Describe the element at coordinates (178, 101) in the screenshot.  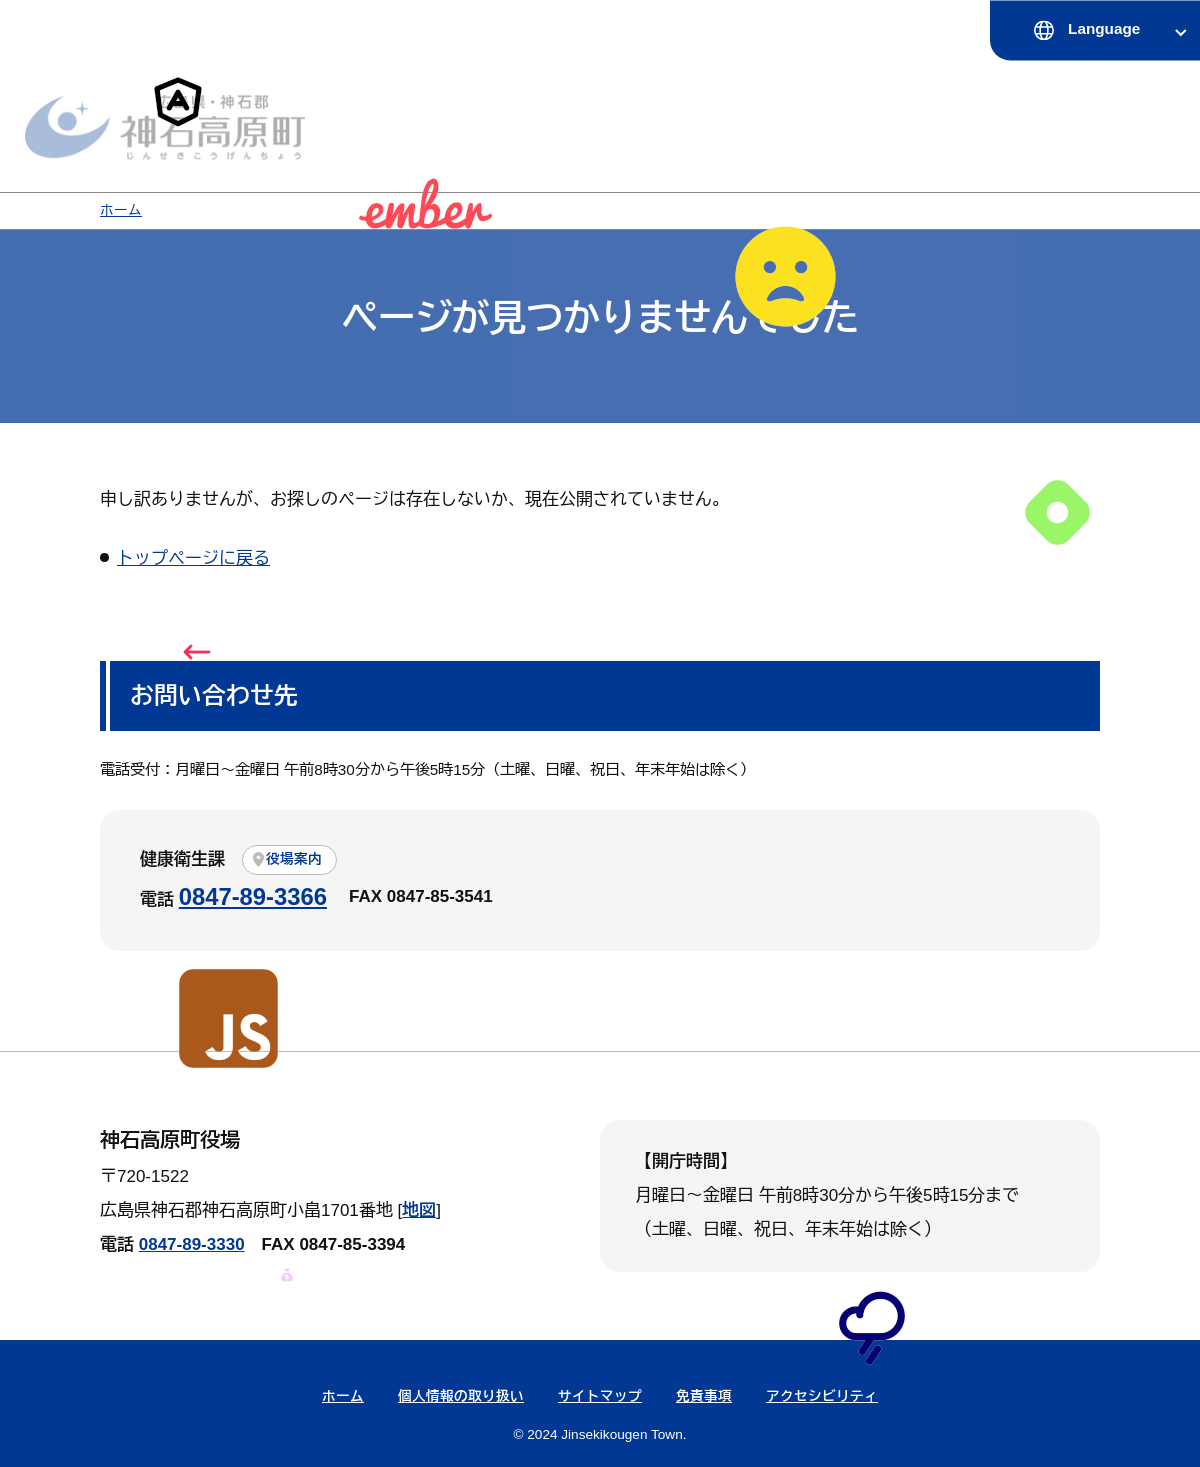
I see `Angular framework logo` at that location.